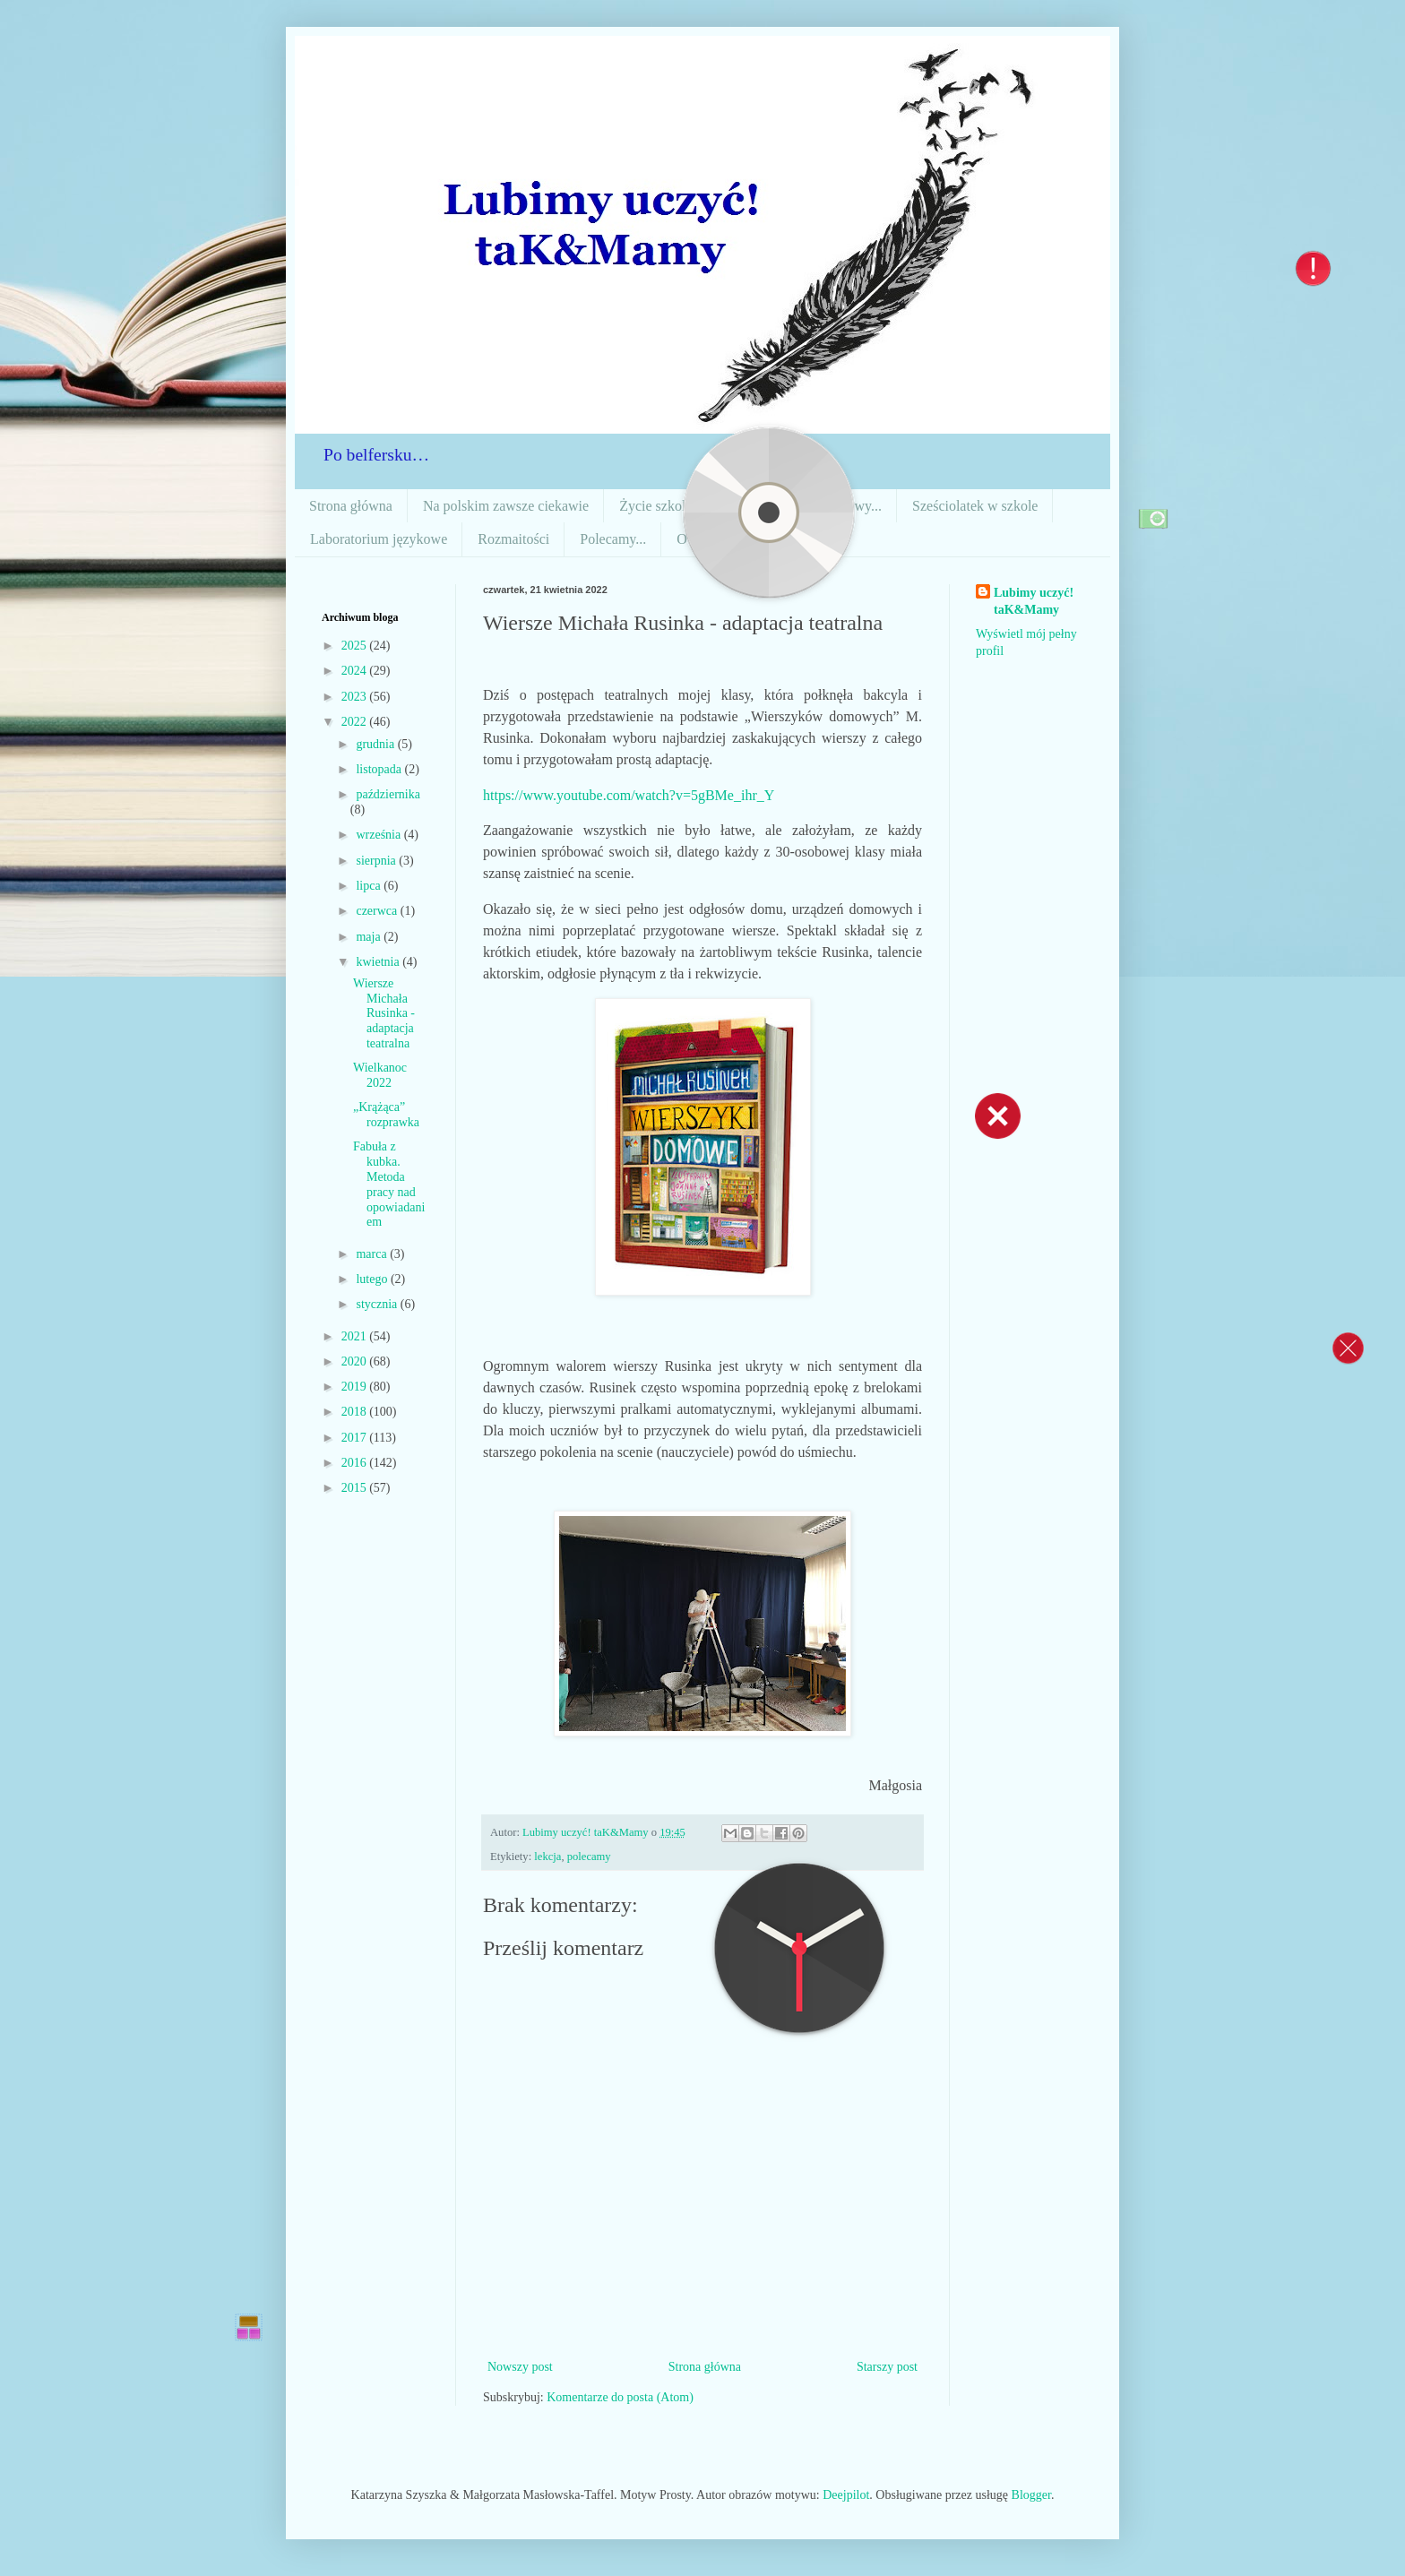 The height and width of the screenshot is (2576, 1405). Describe the element at coordinates (1348, 1348) in the screenshot. I see `indicates a file or content that cannot be read or accessed` at that location.